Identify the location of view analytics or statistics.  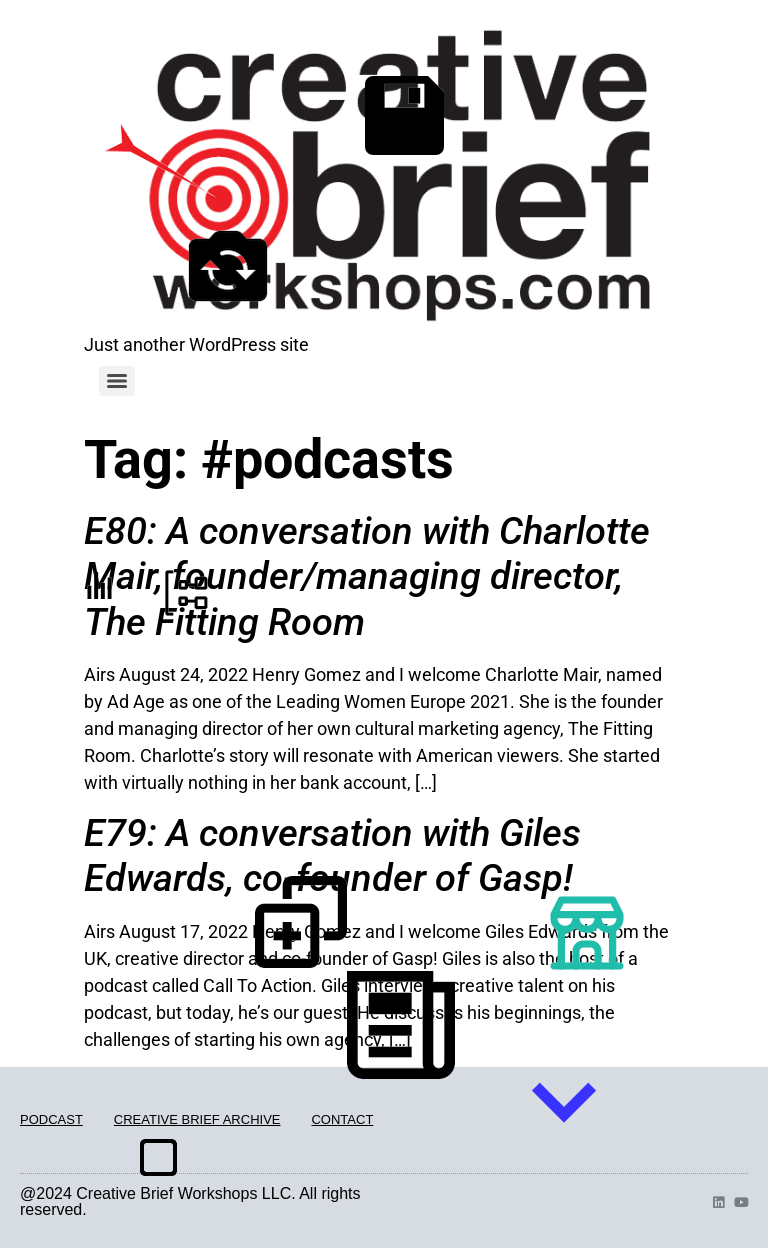
(99, 585).